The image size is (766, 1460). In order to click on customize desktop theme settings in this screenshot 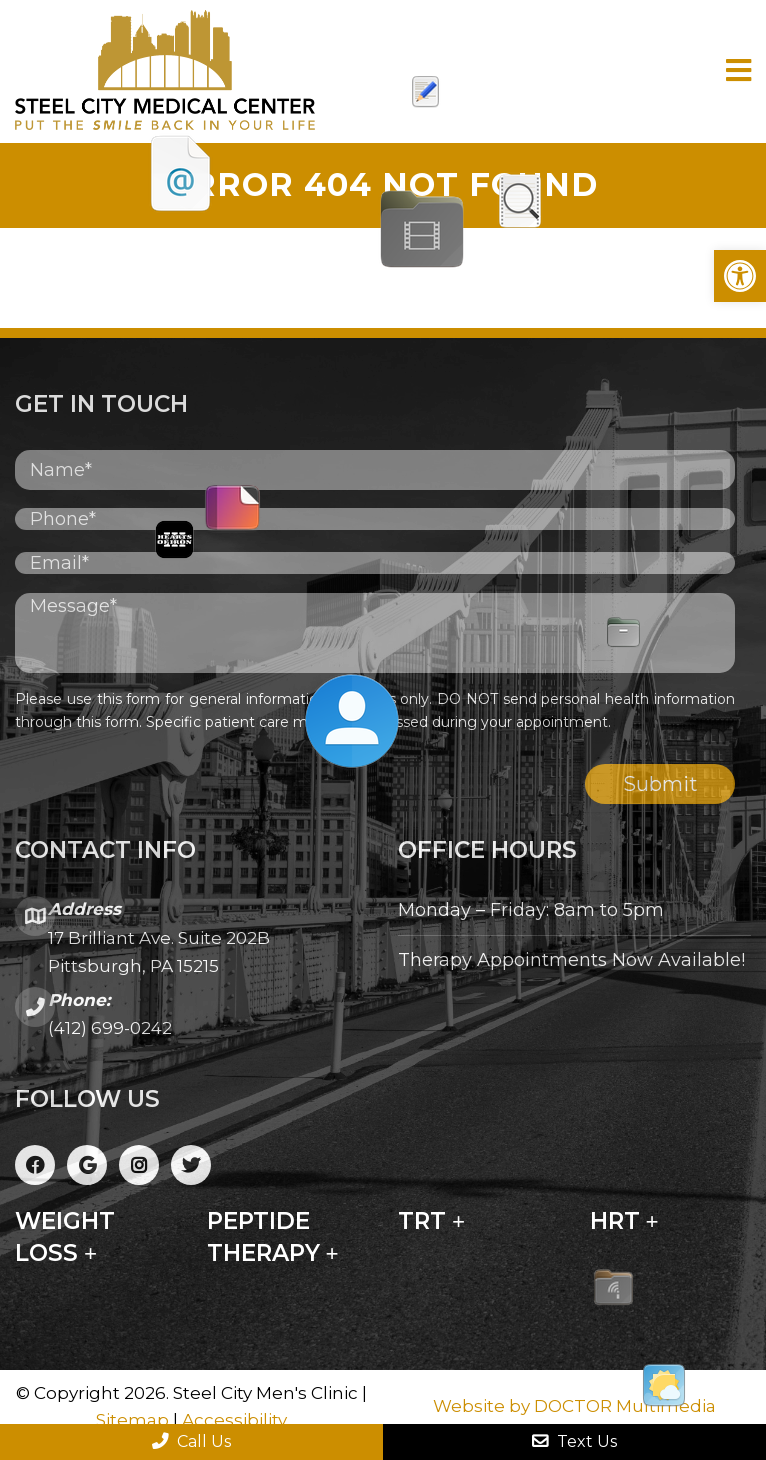, I will do `click(232, 507)`.